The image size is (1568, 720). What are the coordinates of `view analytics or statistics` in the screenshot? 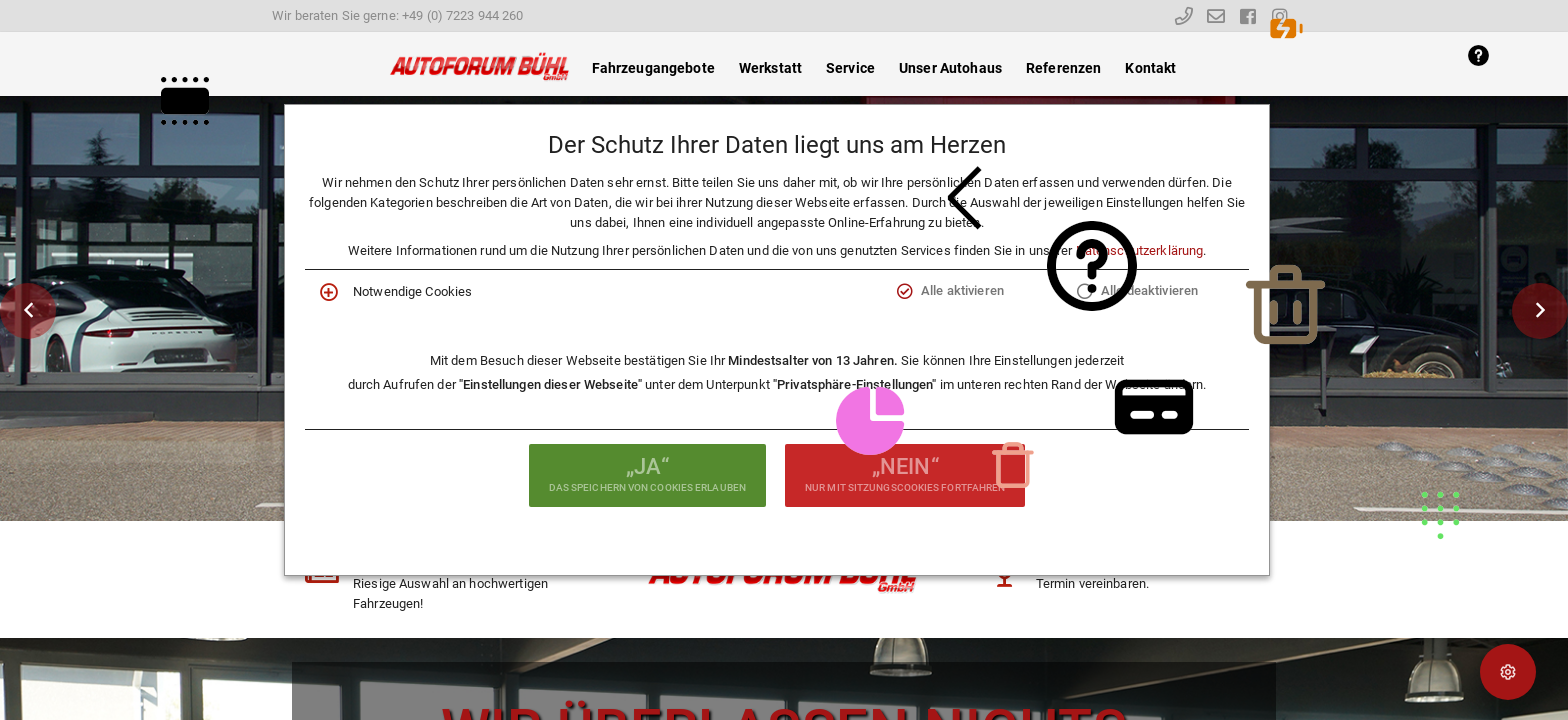 It's located at (870, 421).